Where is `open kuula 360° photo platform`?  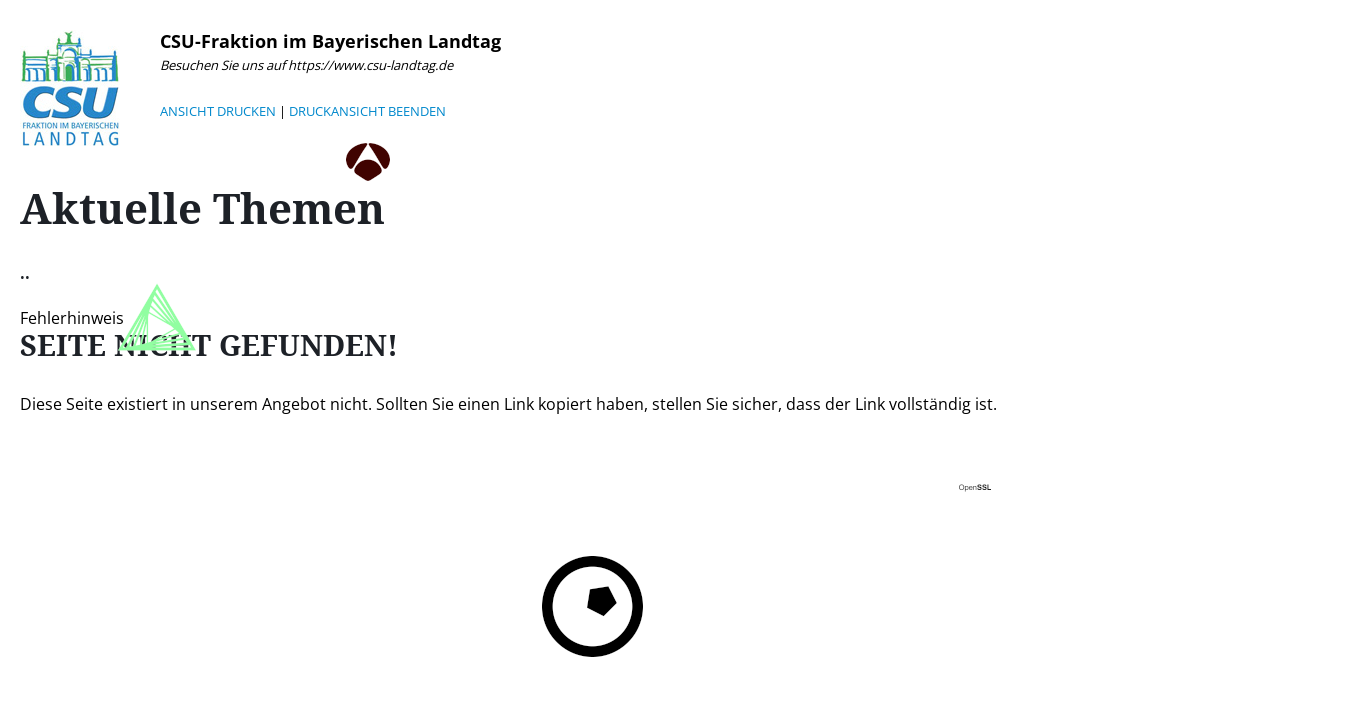
open kuula 360° photo platform is located at coordinates (592, 606).